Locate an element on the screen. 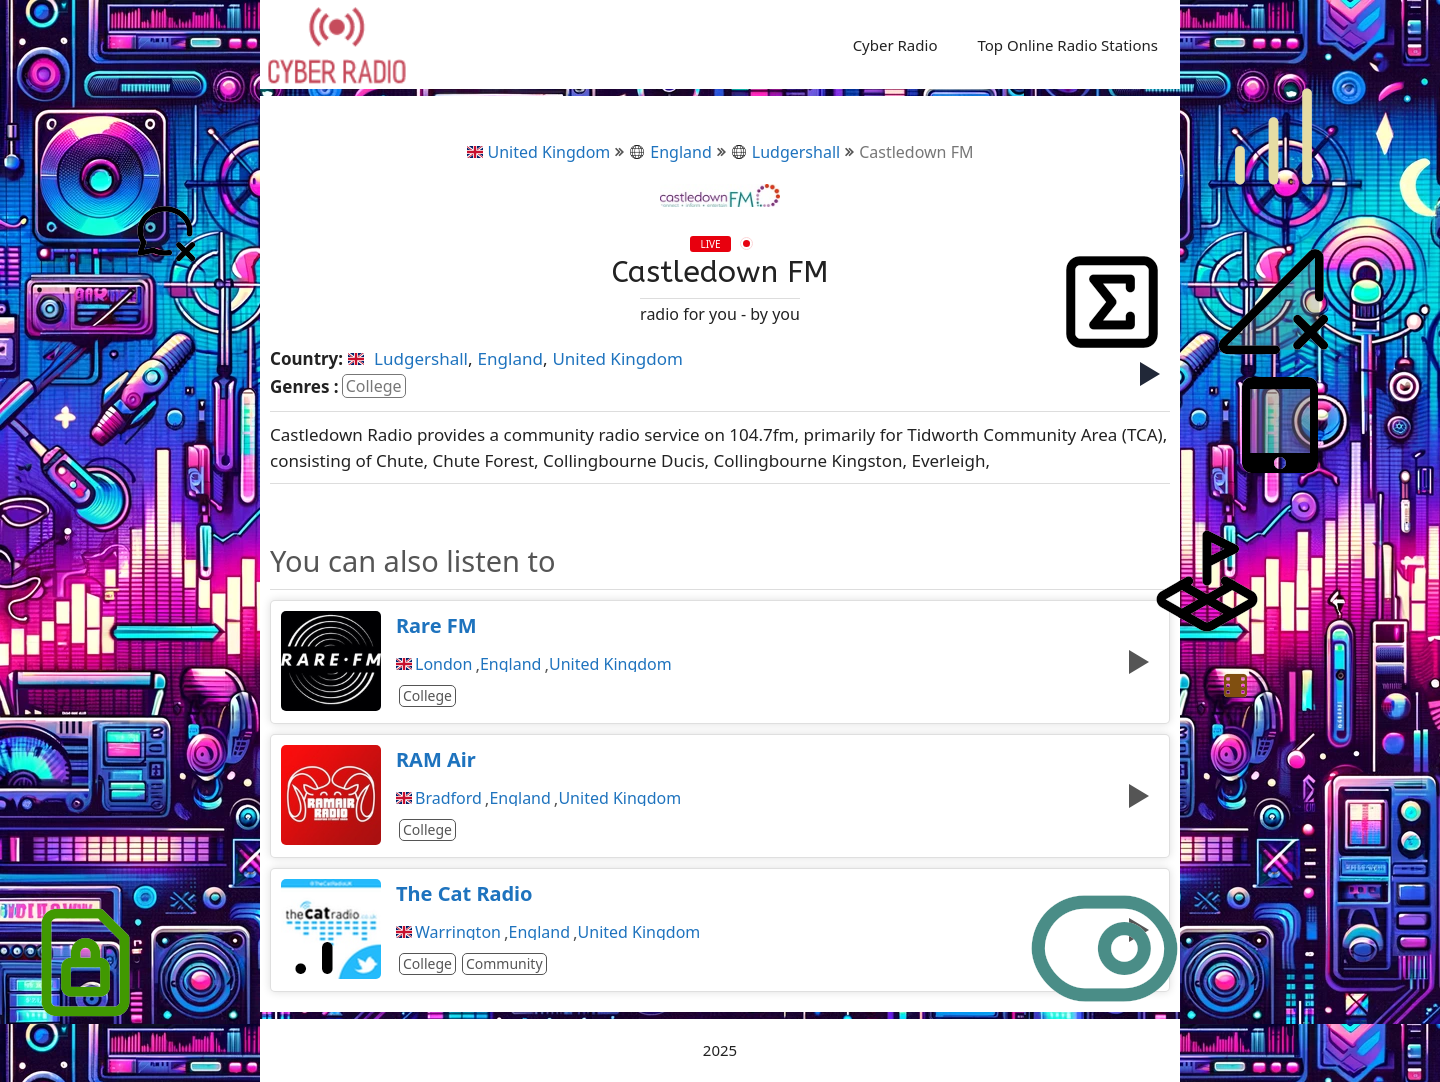 Image resolution: width=1440 pixels, height=1082 pixels. delete a conversation or message is located at coordinates (165, 231).